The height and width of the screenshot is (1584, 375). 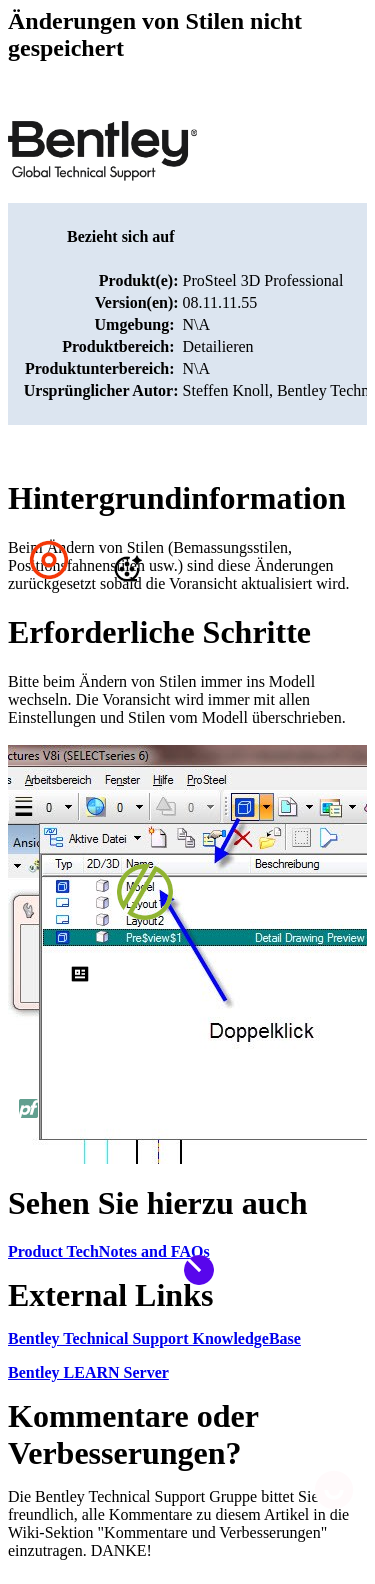 What do you see at coordinates (334, 1490) in the screenshot?
I see `view your profile` at bounding box center [334, 1490].